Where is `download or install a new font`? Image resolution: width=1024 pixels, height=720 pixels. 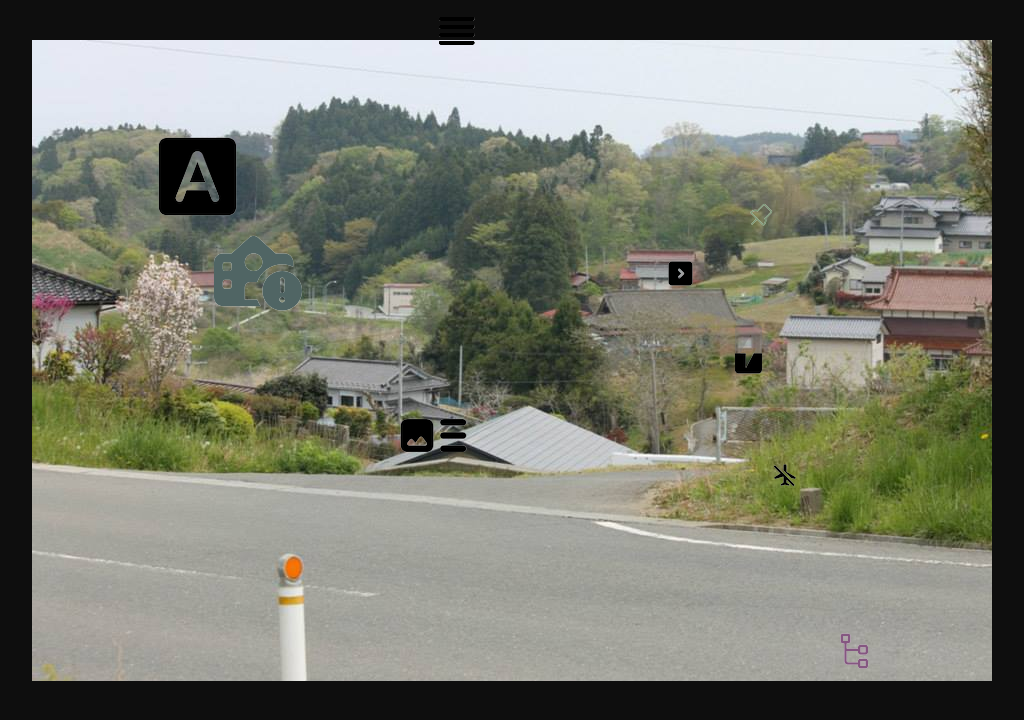
download or install a new font is located at coordinates (197, 176).